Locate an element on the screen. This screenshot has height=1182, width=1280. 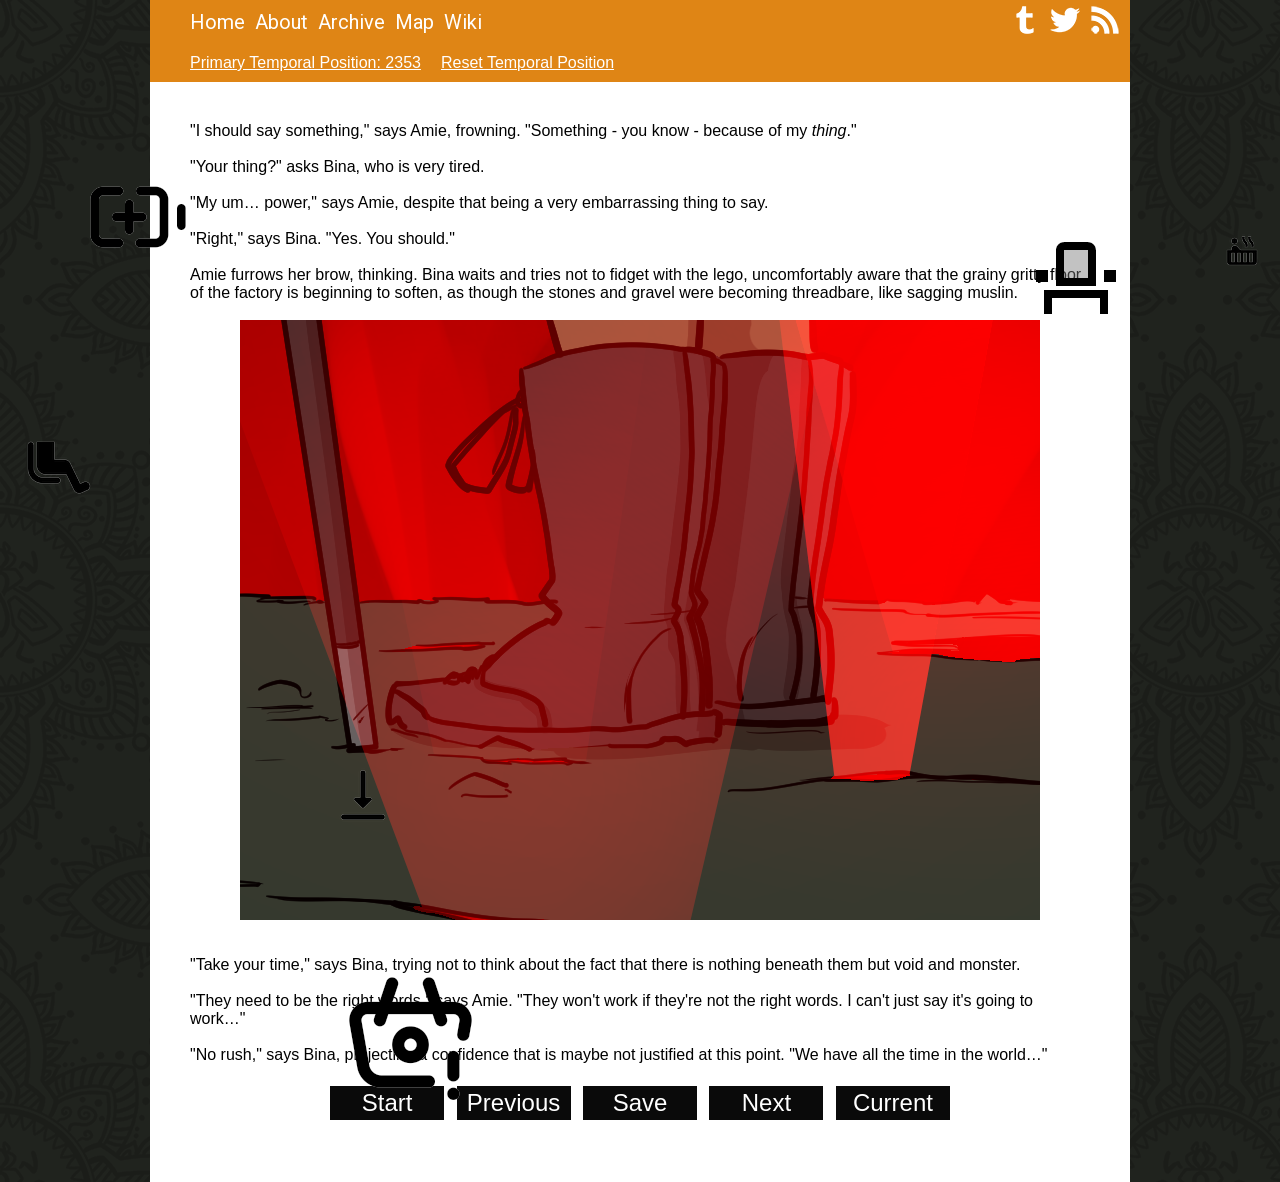
align content to the bottom edge is located at coordinates (363, 795).